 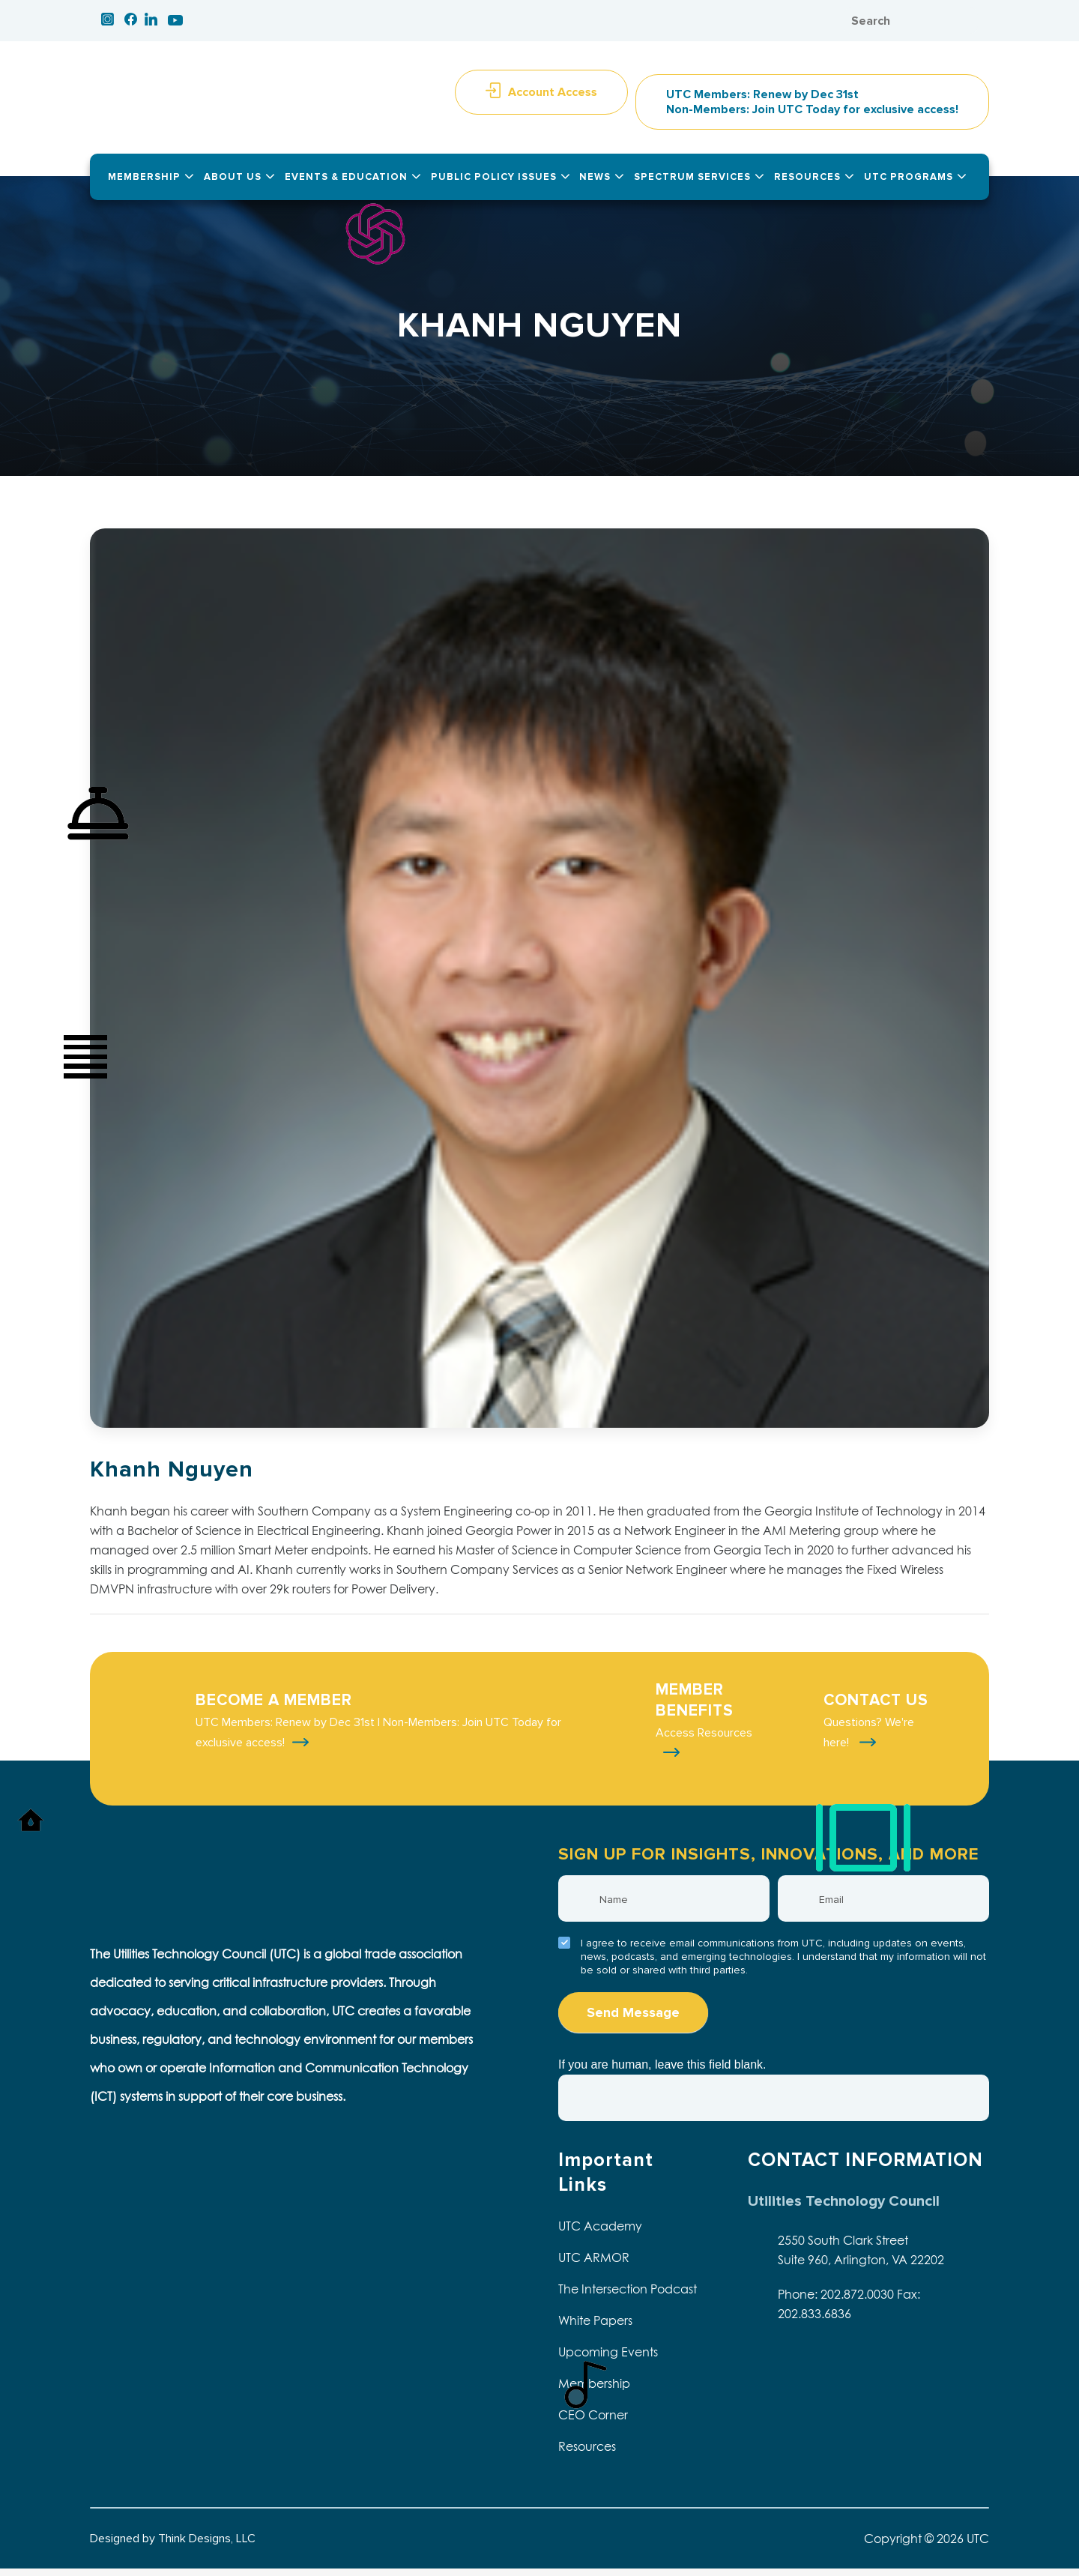 What do you see at coordinates (31, 1821) in the screenshot?
I see `report water damage to a property` at bounding box center [31, 1821].